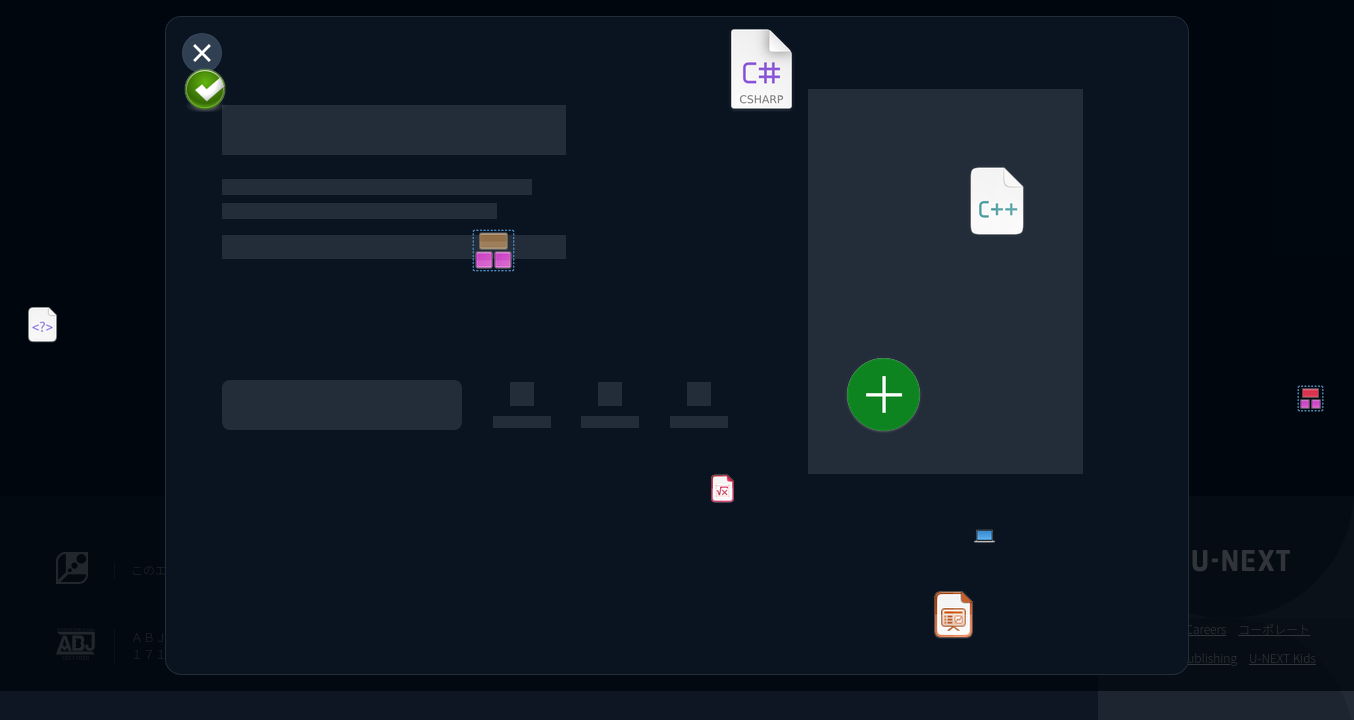 This screenshot has width=1354, height=720. I want to click on select all items in the current view, so click(1310, 398).